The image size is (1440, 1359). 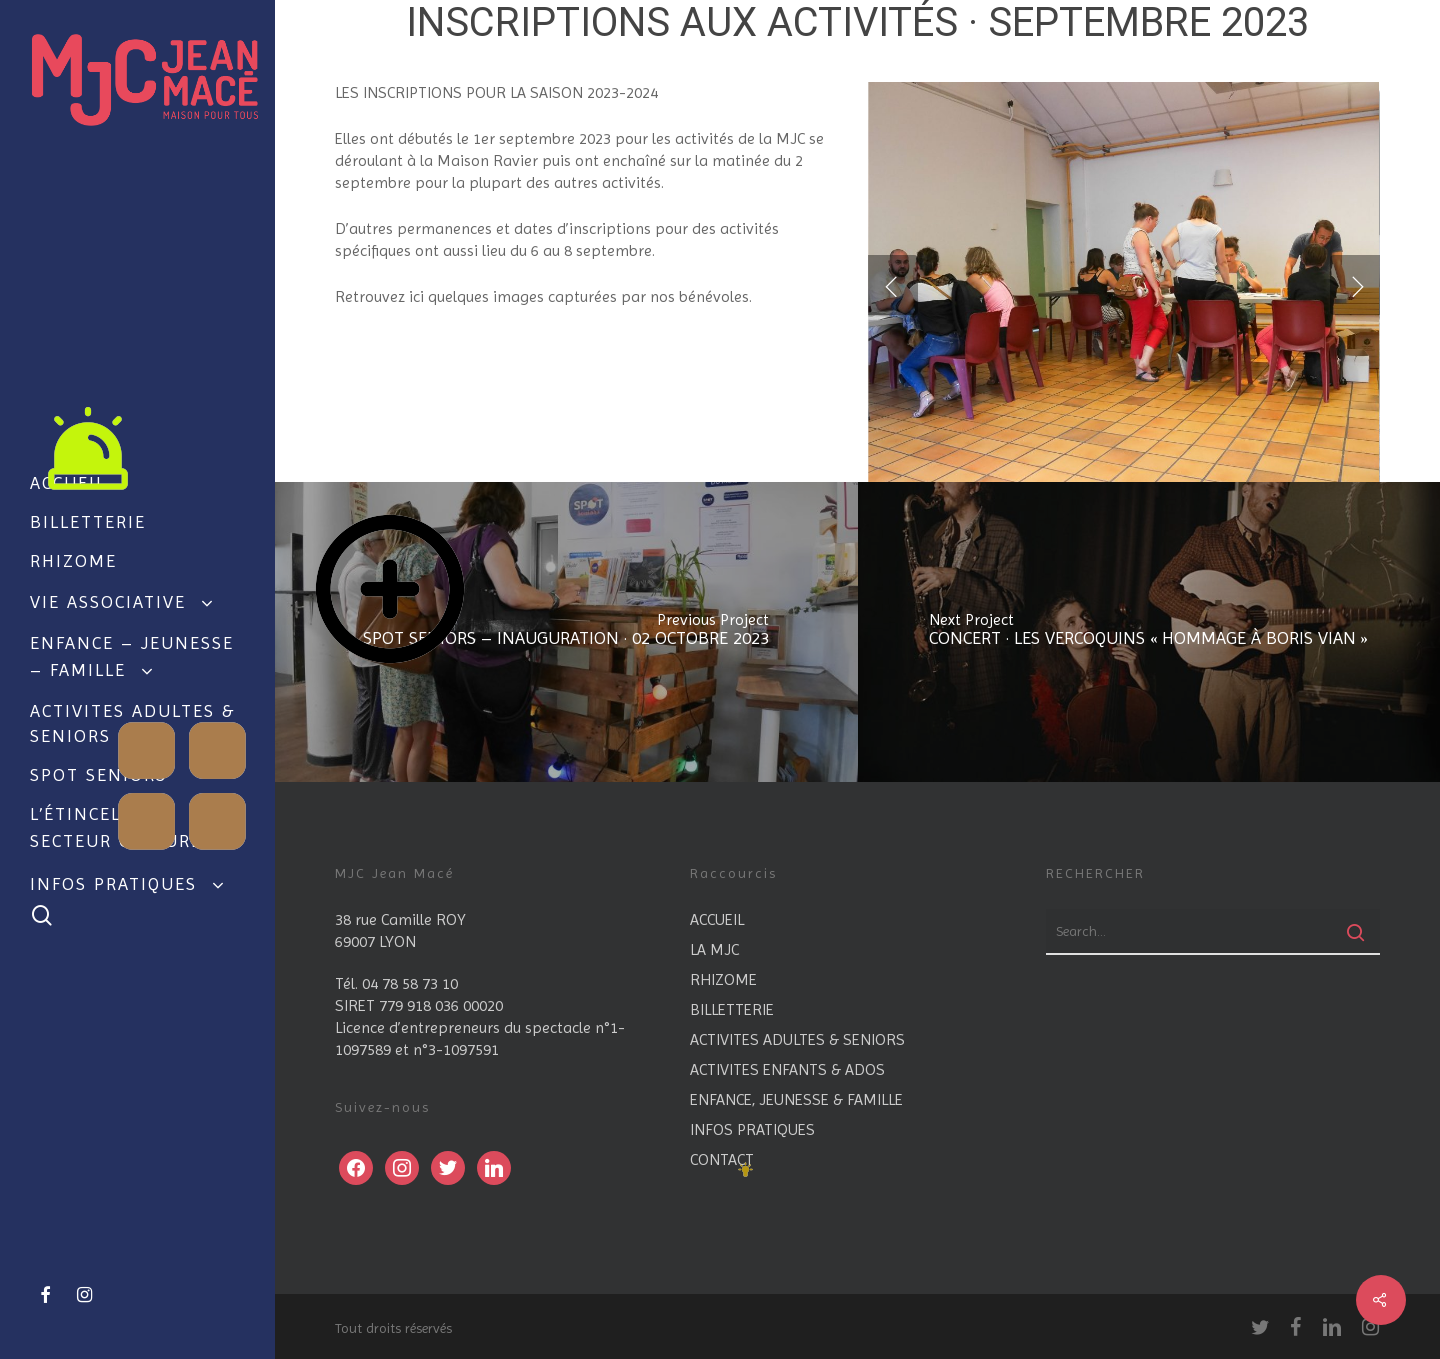 I want to click on indicates an active alert or emergency notification, so click(x=88, y=456).